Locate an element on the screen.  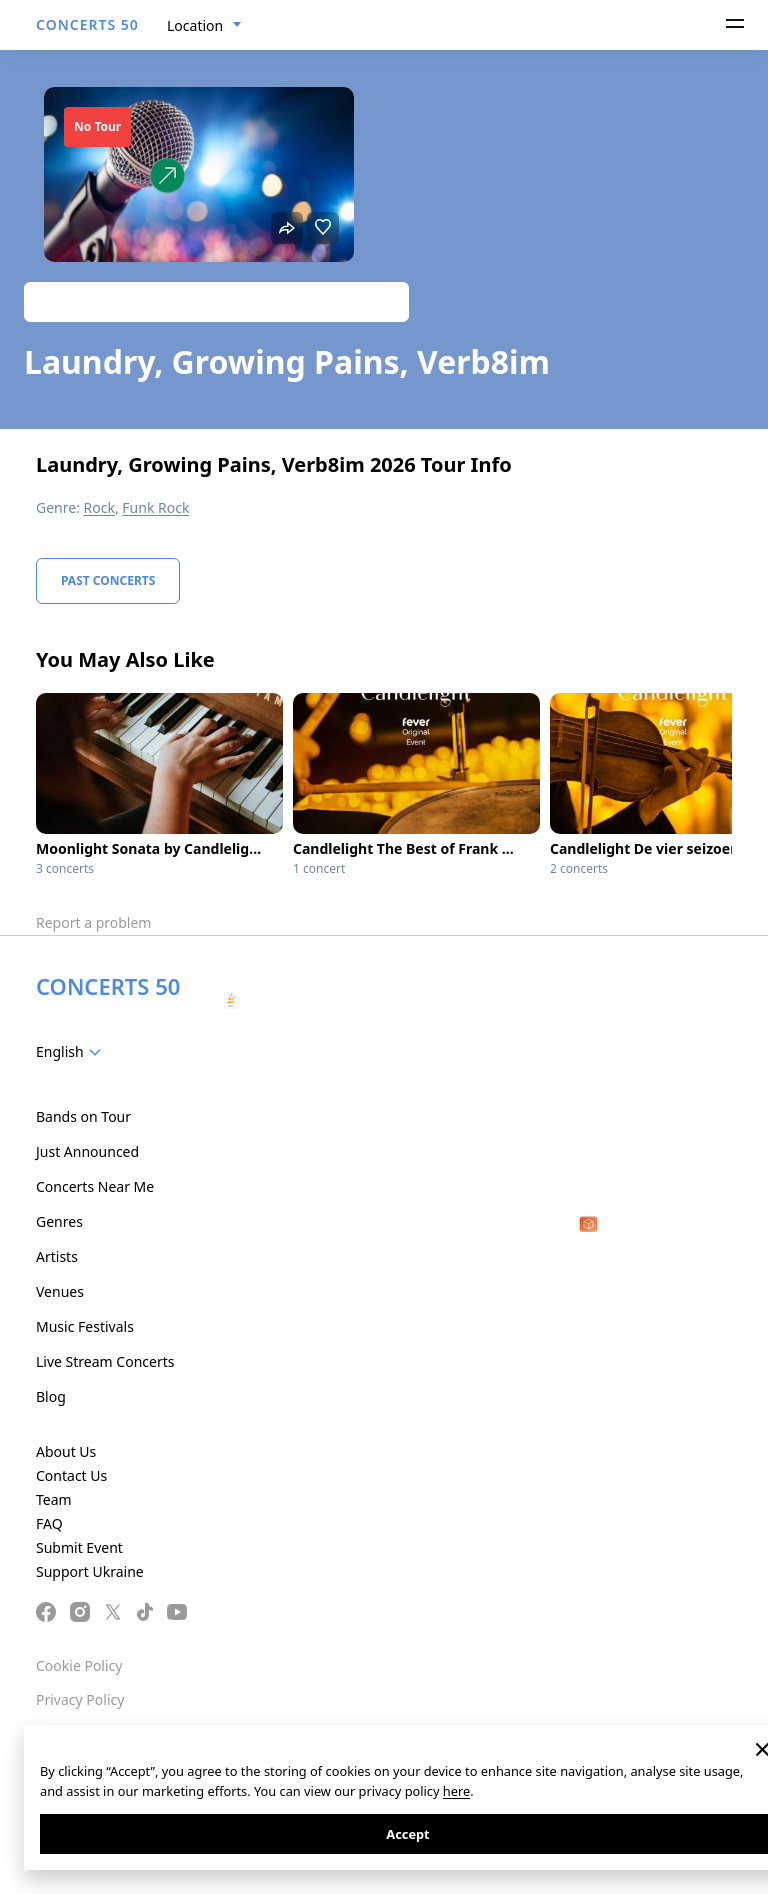
wiki document file type is located at coordinates (230, 1000).